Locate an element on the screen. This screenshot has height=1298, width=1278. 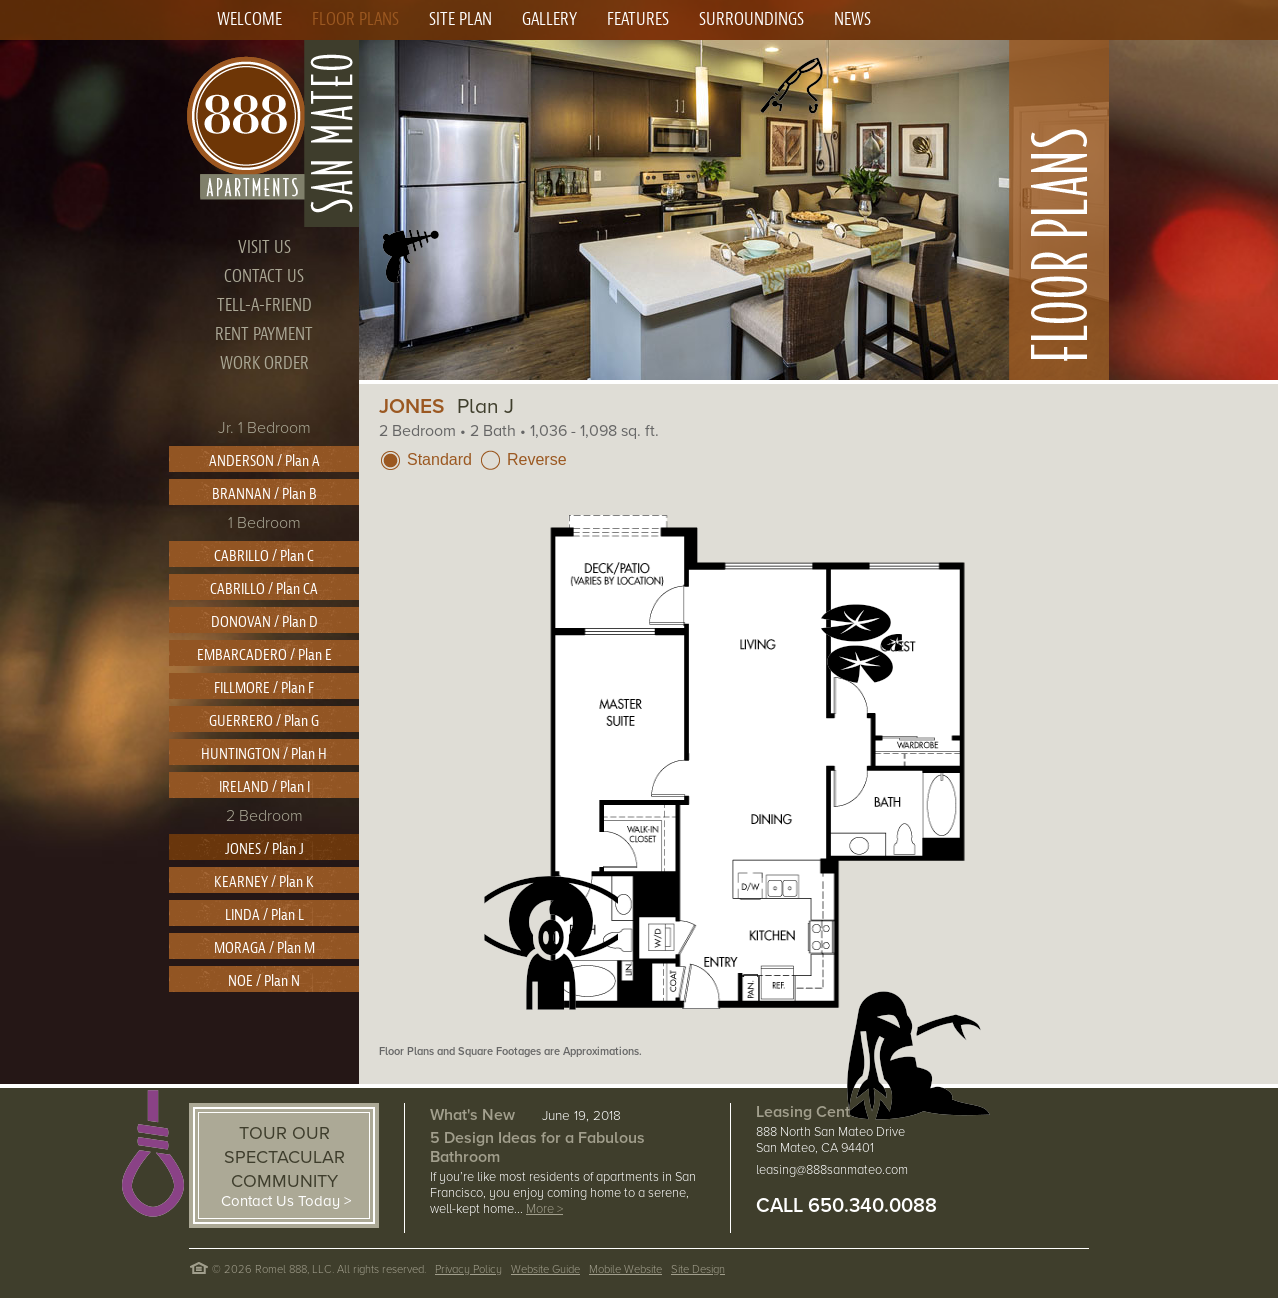
indicates a paranoia or anxiety state in gameplay is located at coordinates (551, 943).